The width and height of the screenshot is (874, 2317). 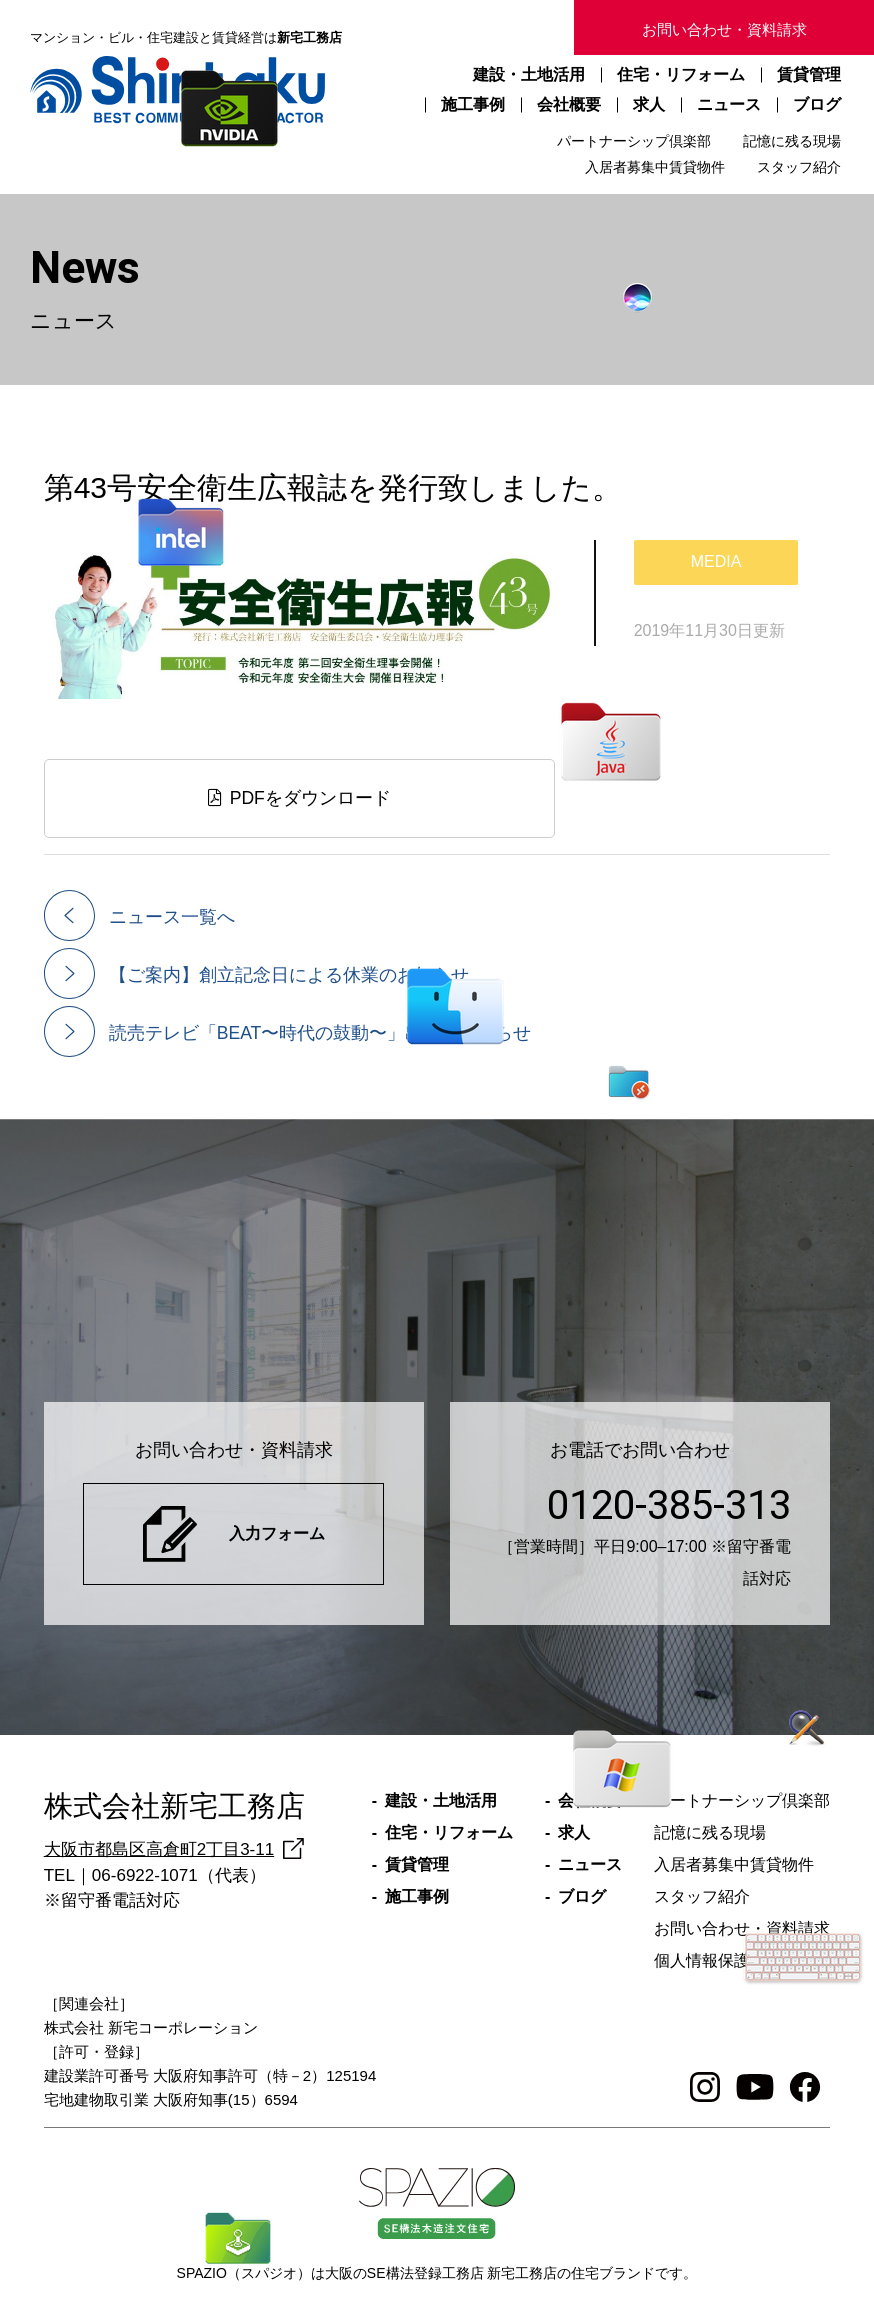 What do you see at coordinates (229, 111) in the screenshot?
I see `open nvidia application files folder` at bounding box center [229, 111].